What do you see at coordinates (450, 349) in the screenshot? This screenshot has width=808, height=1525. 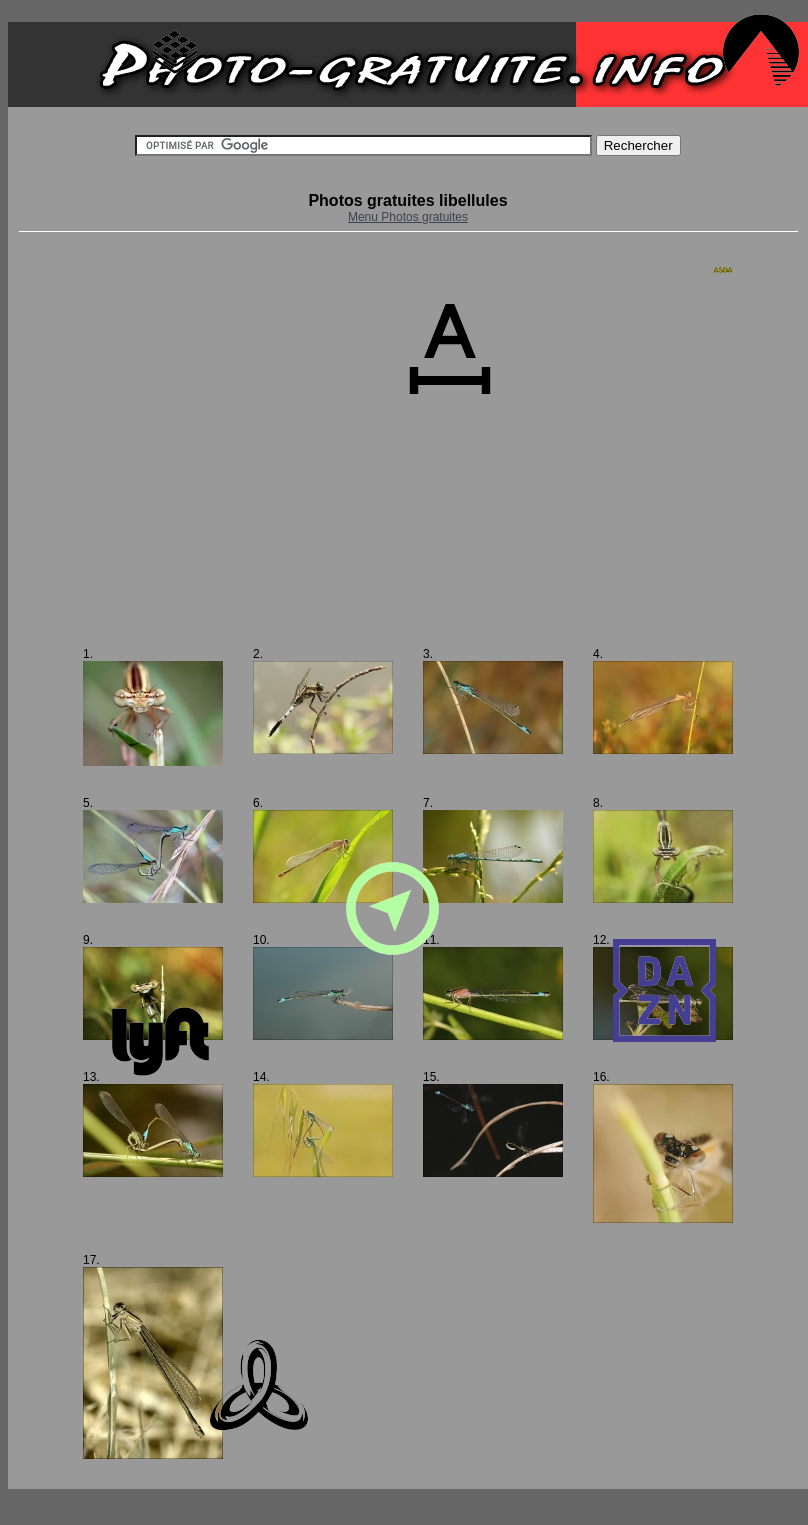 I see `adjust letter spacing in text` at bounding box center [450, 349].